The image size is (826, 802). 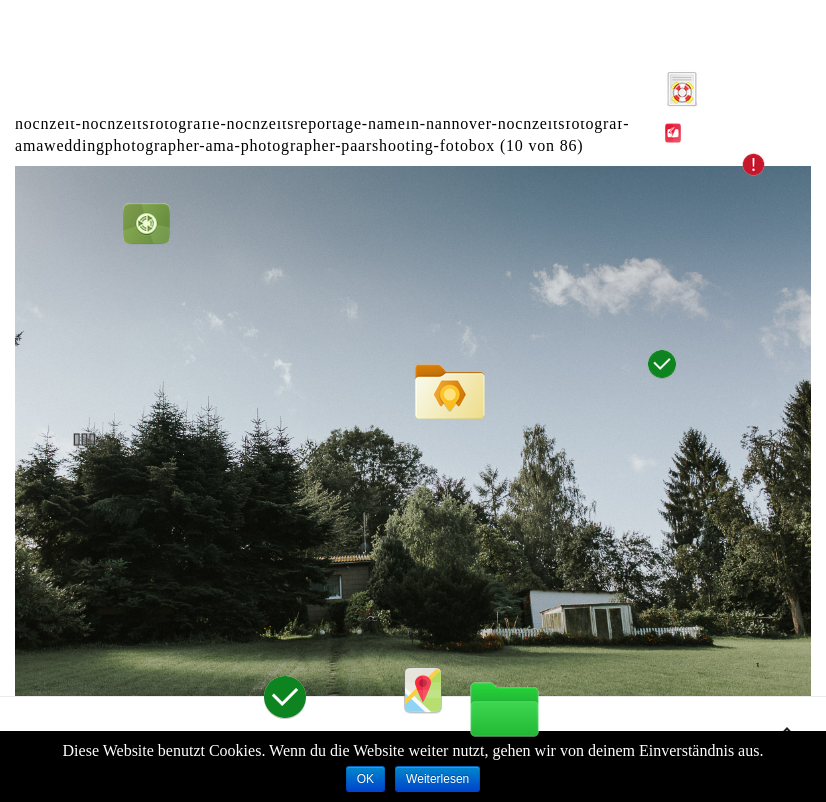 What do you see at coordinates (146, 222) in the screenshot?
I see `access the desktop folder` at bounding box center [146, 222].